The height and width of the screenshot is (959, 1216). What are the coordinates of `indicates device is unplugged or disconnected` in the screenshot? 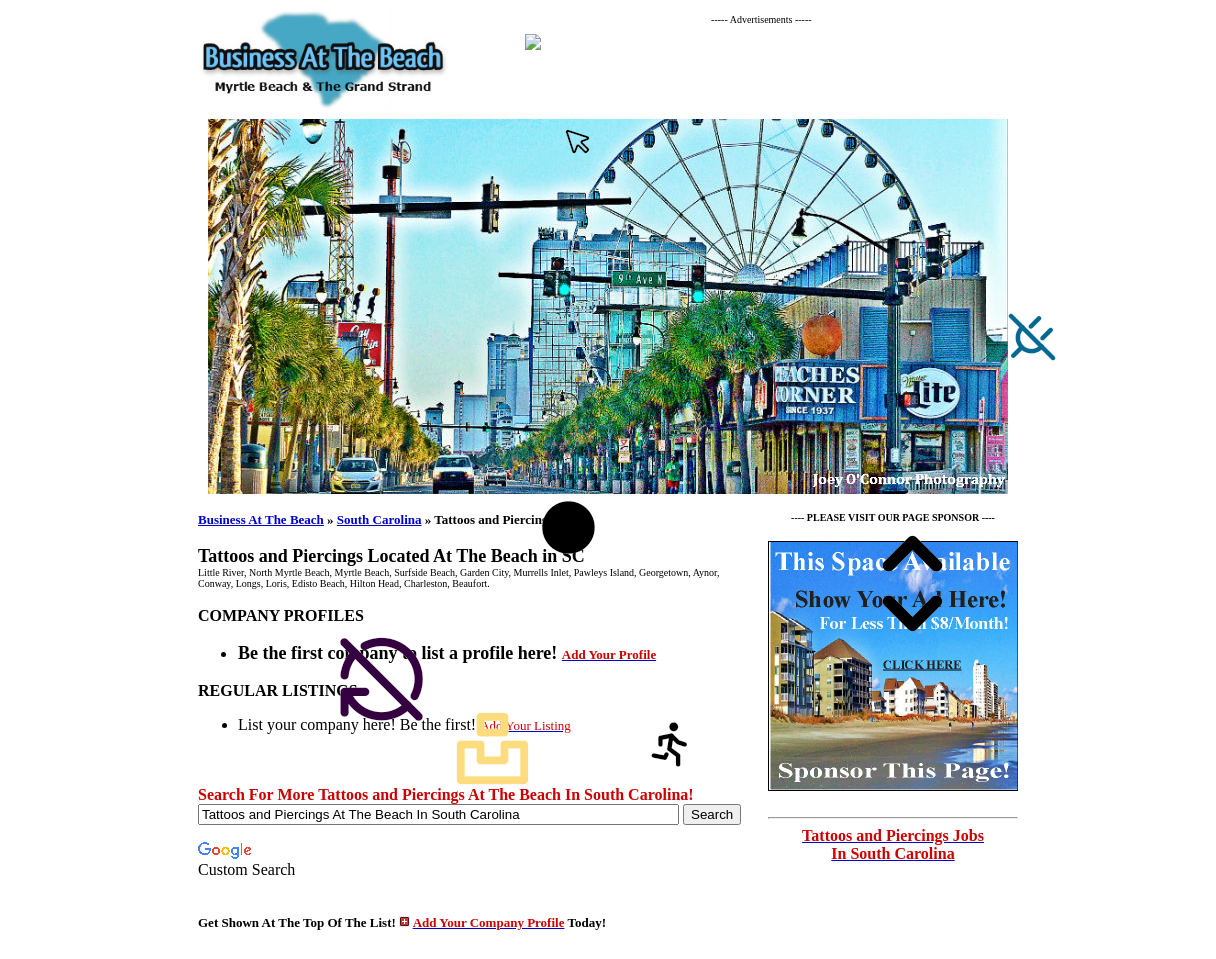 It's located at (1032, 337).